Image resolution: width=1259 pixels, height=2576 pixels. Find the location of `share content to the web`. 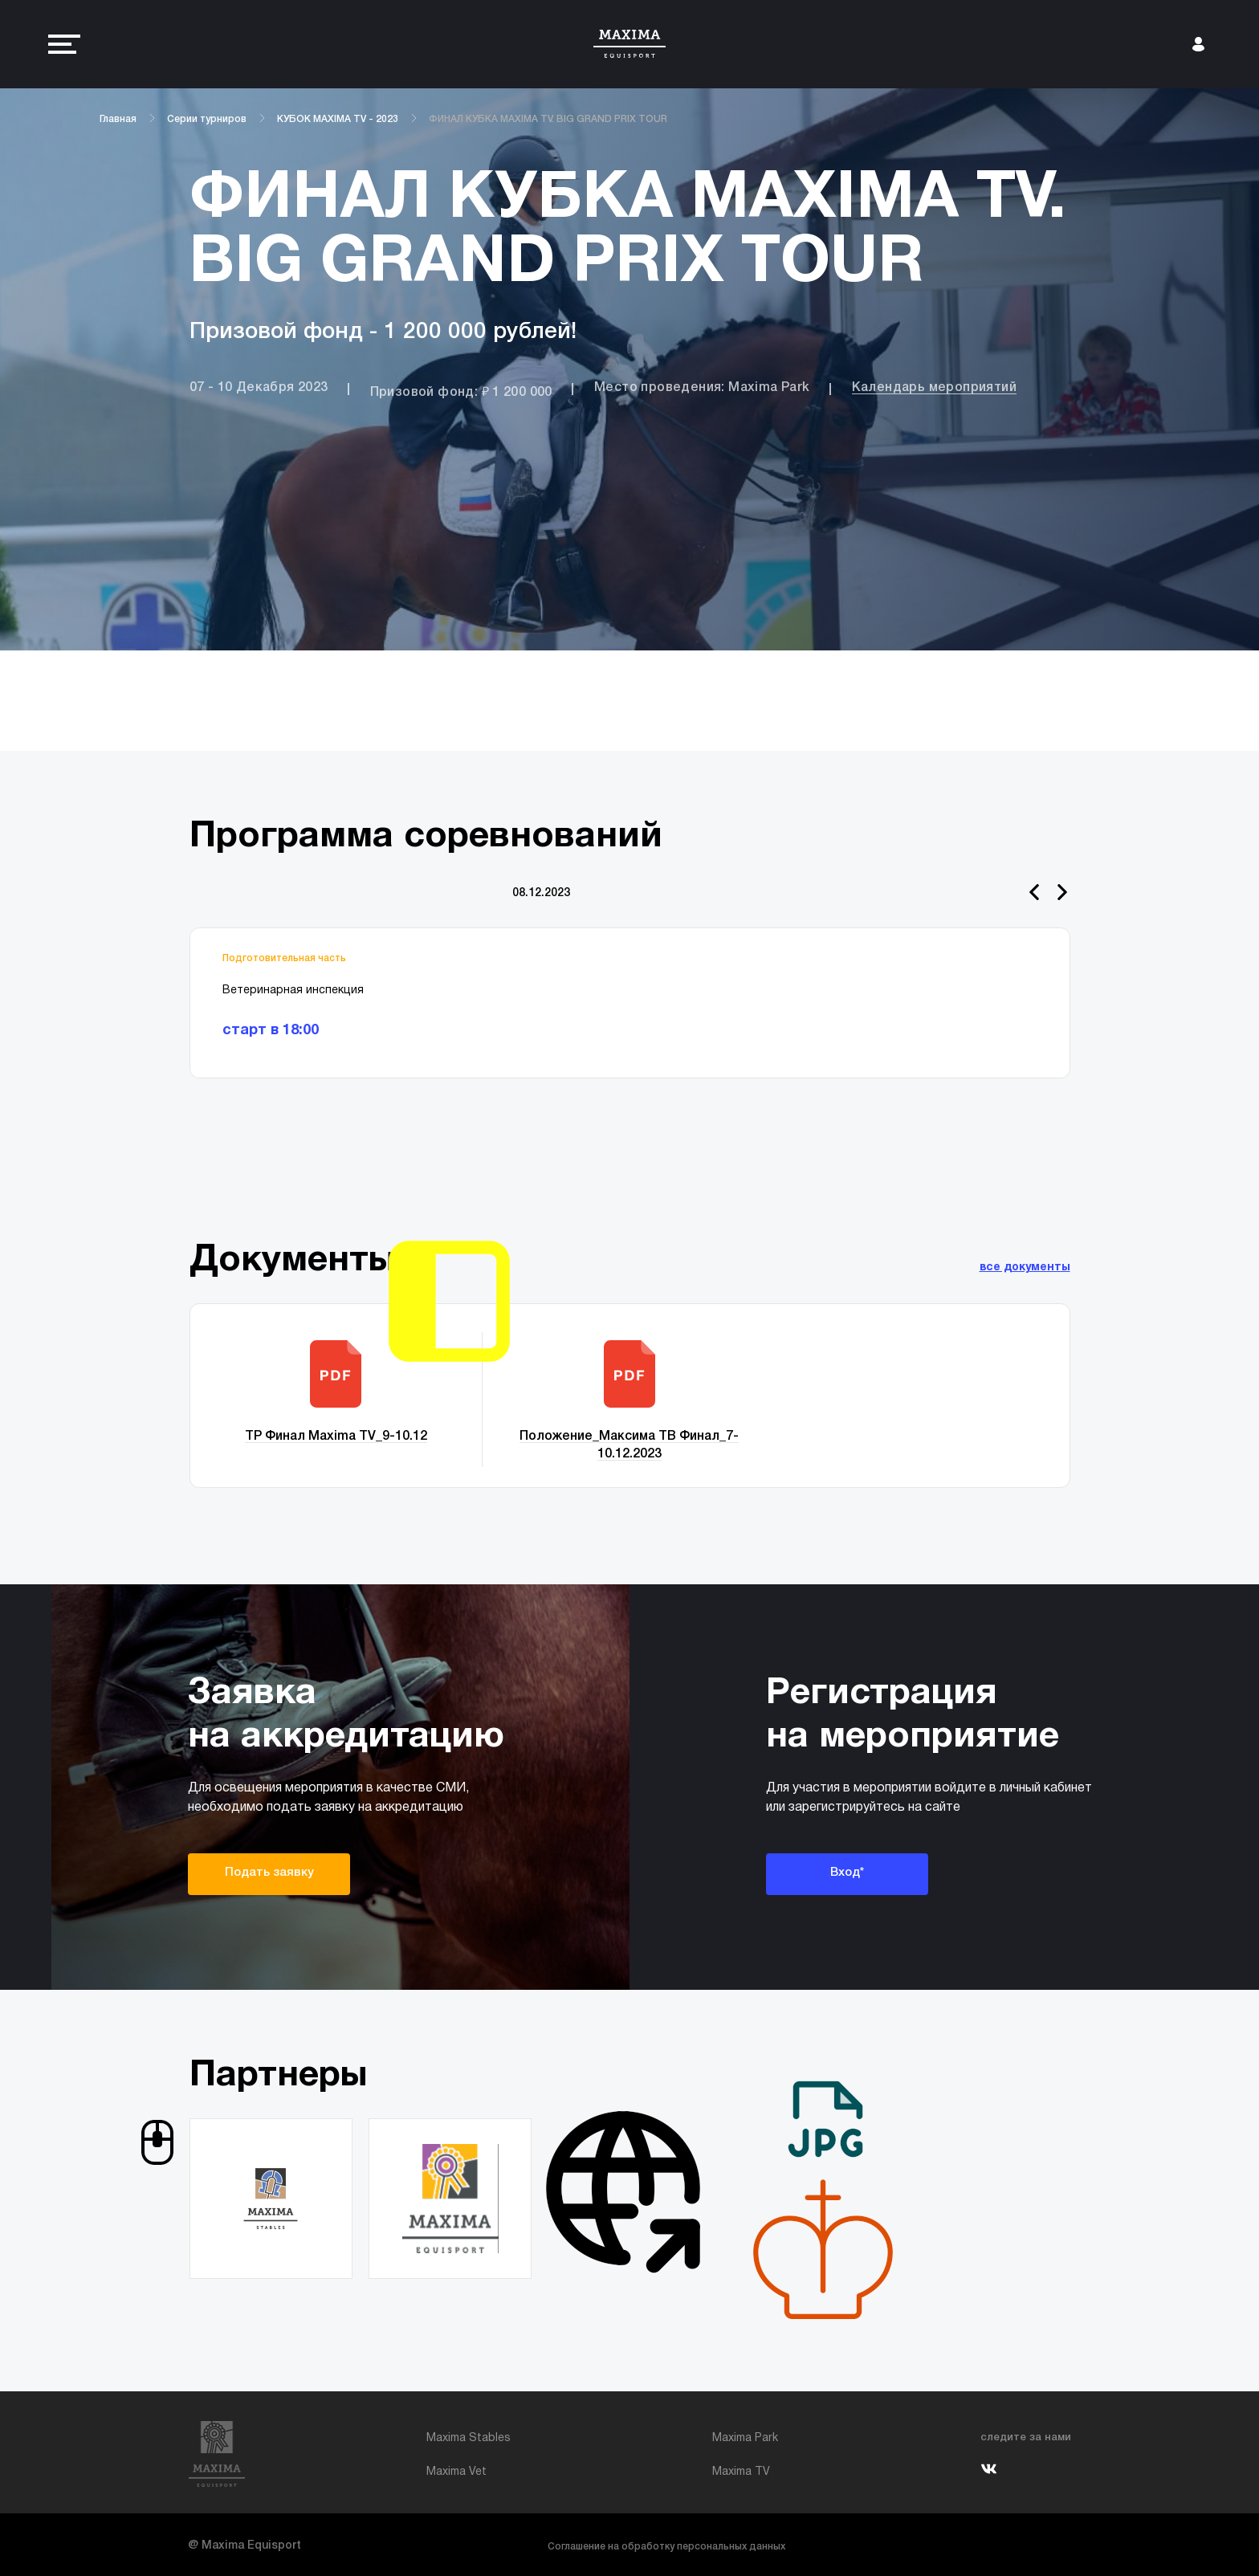

share content to the web is located at coordinates (623, 2188).